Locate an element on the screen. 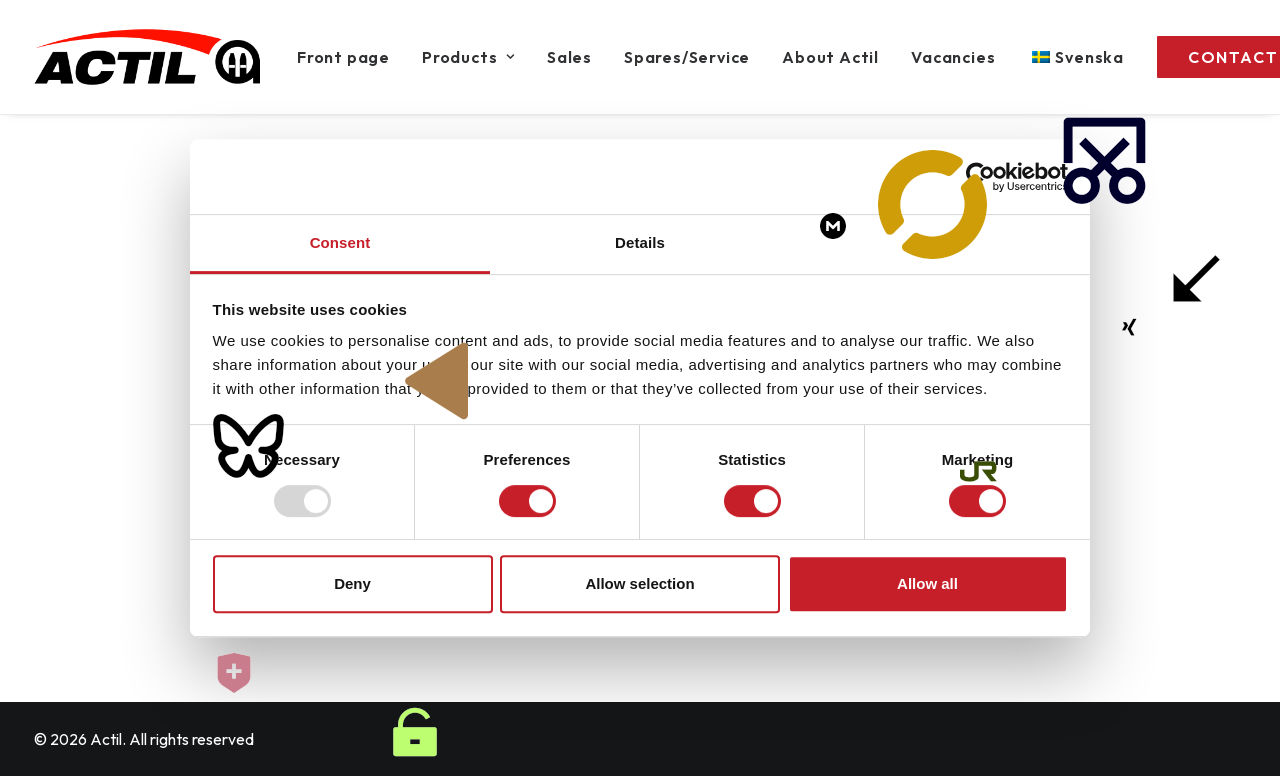  open the Bluesky app is located at coordinates (248, 444).